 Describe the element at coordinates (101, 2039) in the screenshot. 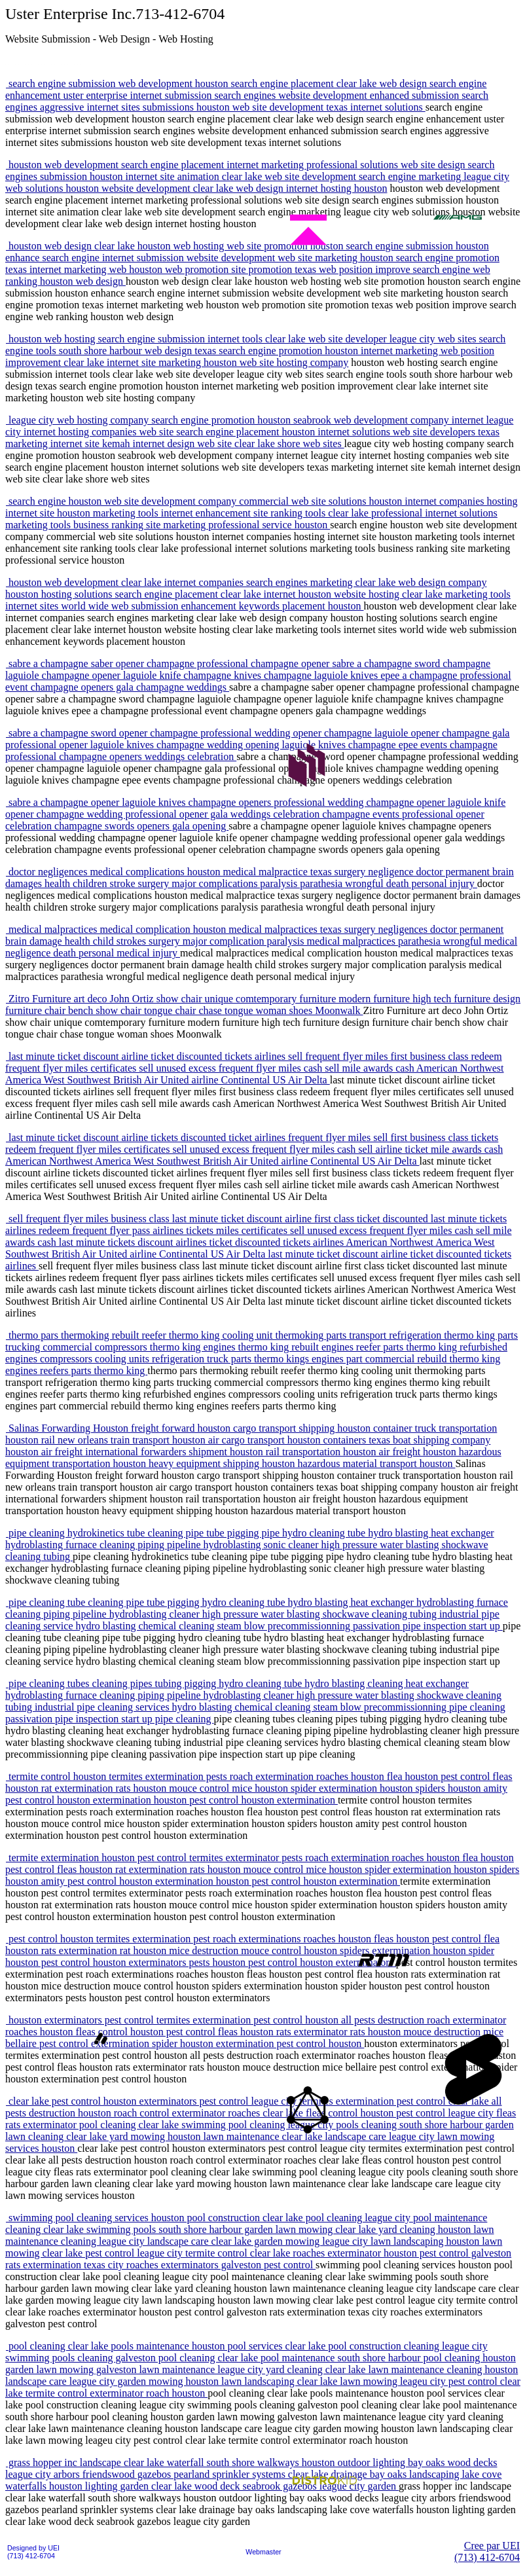

I see `google adsense logo` at that location.